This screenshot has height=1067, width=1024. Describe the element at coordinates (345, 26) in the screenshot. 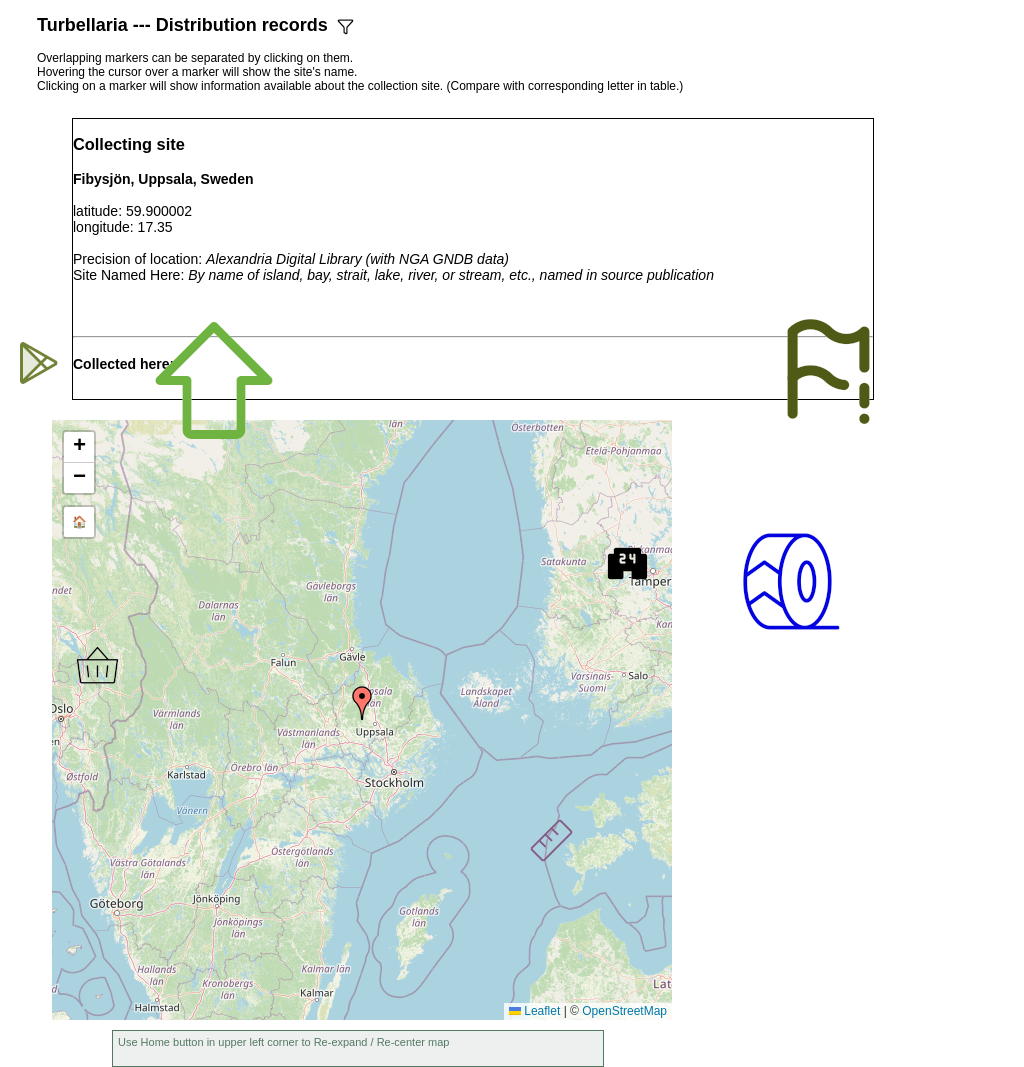

I see `filter or sort content` at that location.